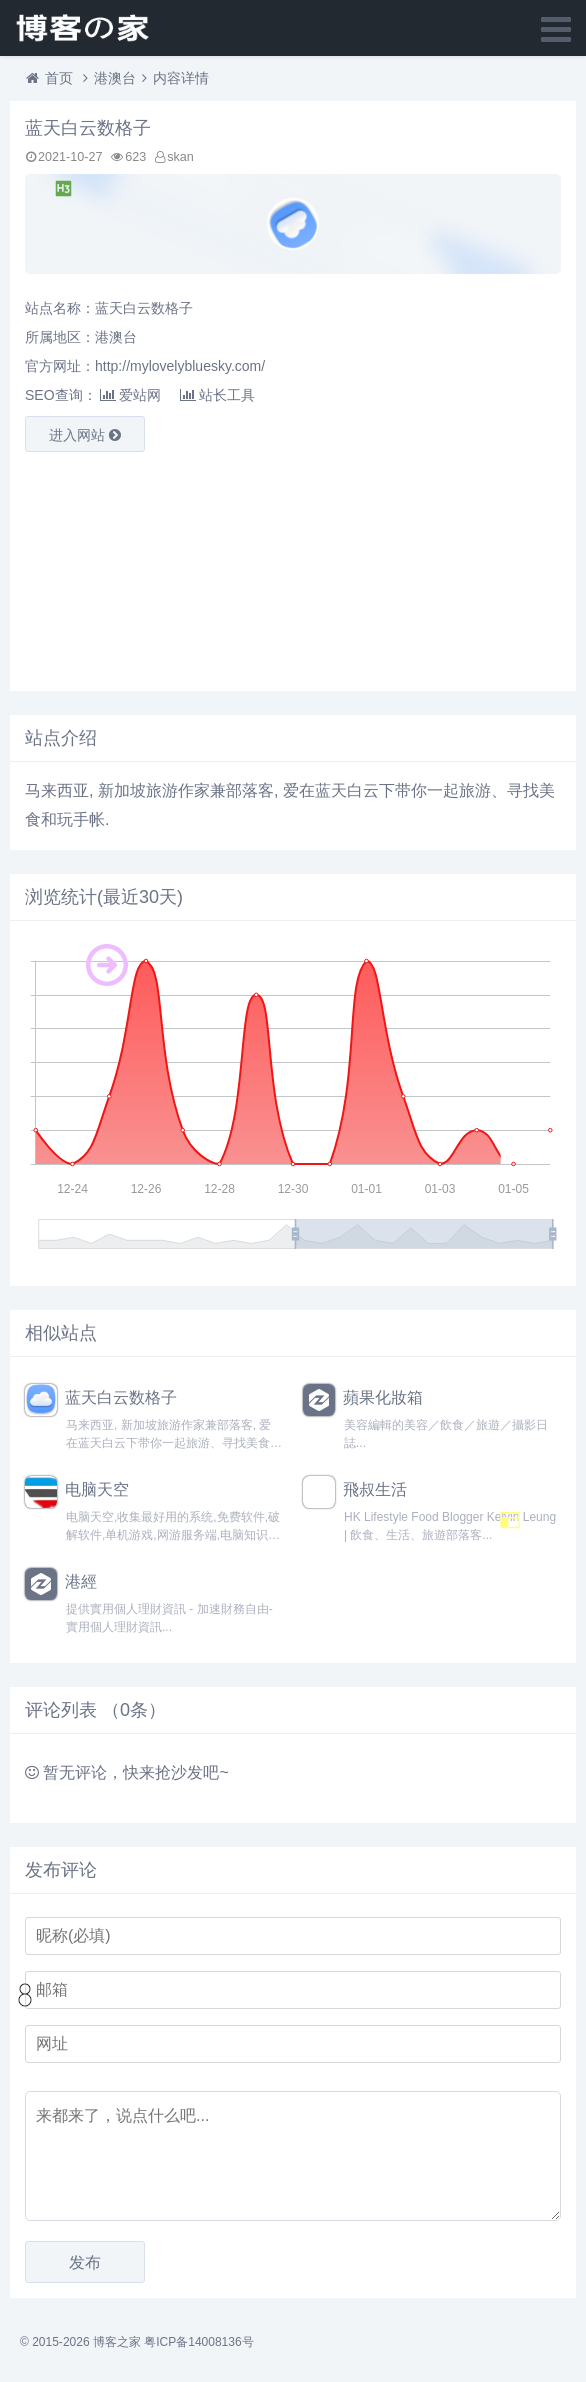 This screenshot has width=586, height=2382. What do you see at coordinates (63, 188) in the screenshot?
I see `format text as heading level 3` at bounding box center [63, 188].